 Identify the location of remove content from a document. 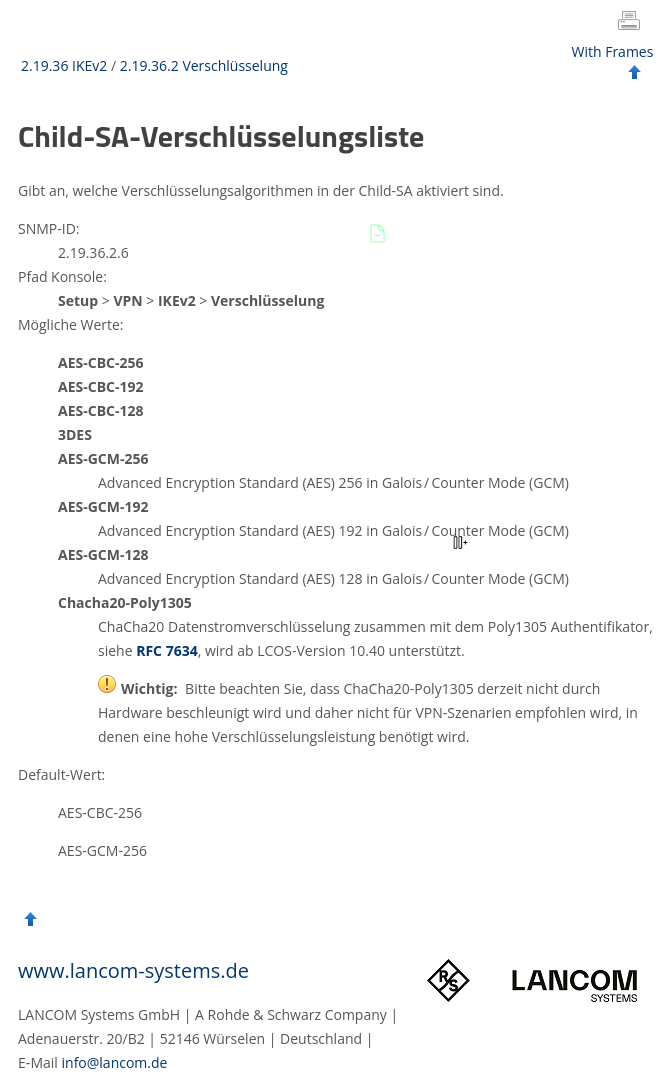
(377, 233).